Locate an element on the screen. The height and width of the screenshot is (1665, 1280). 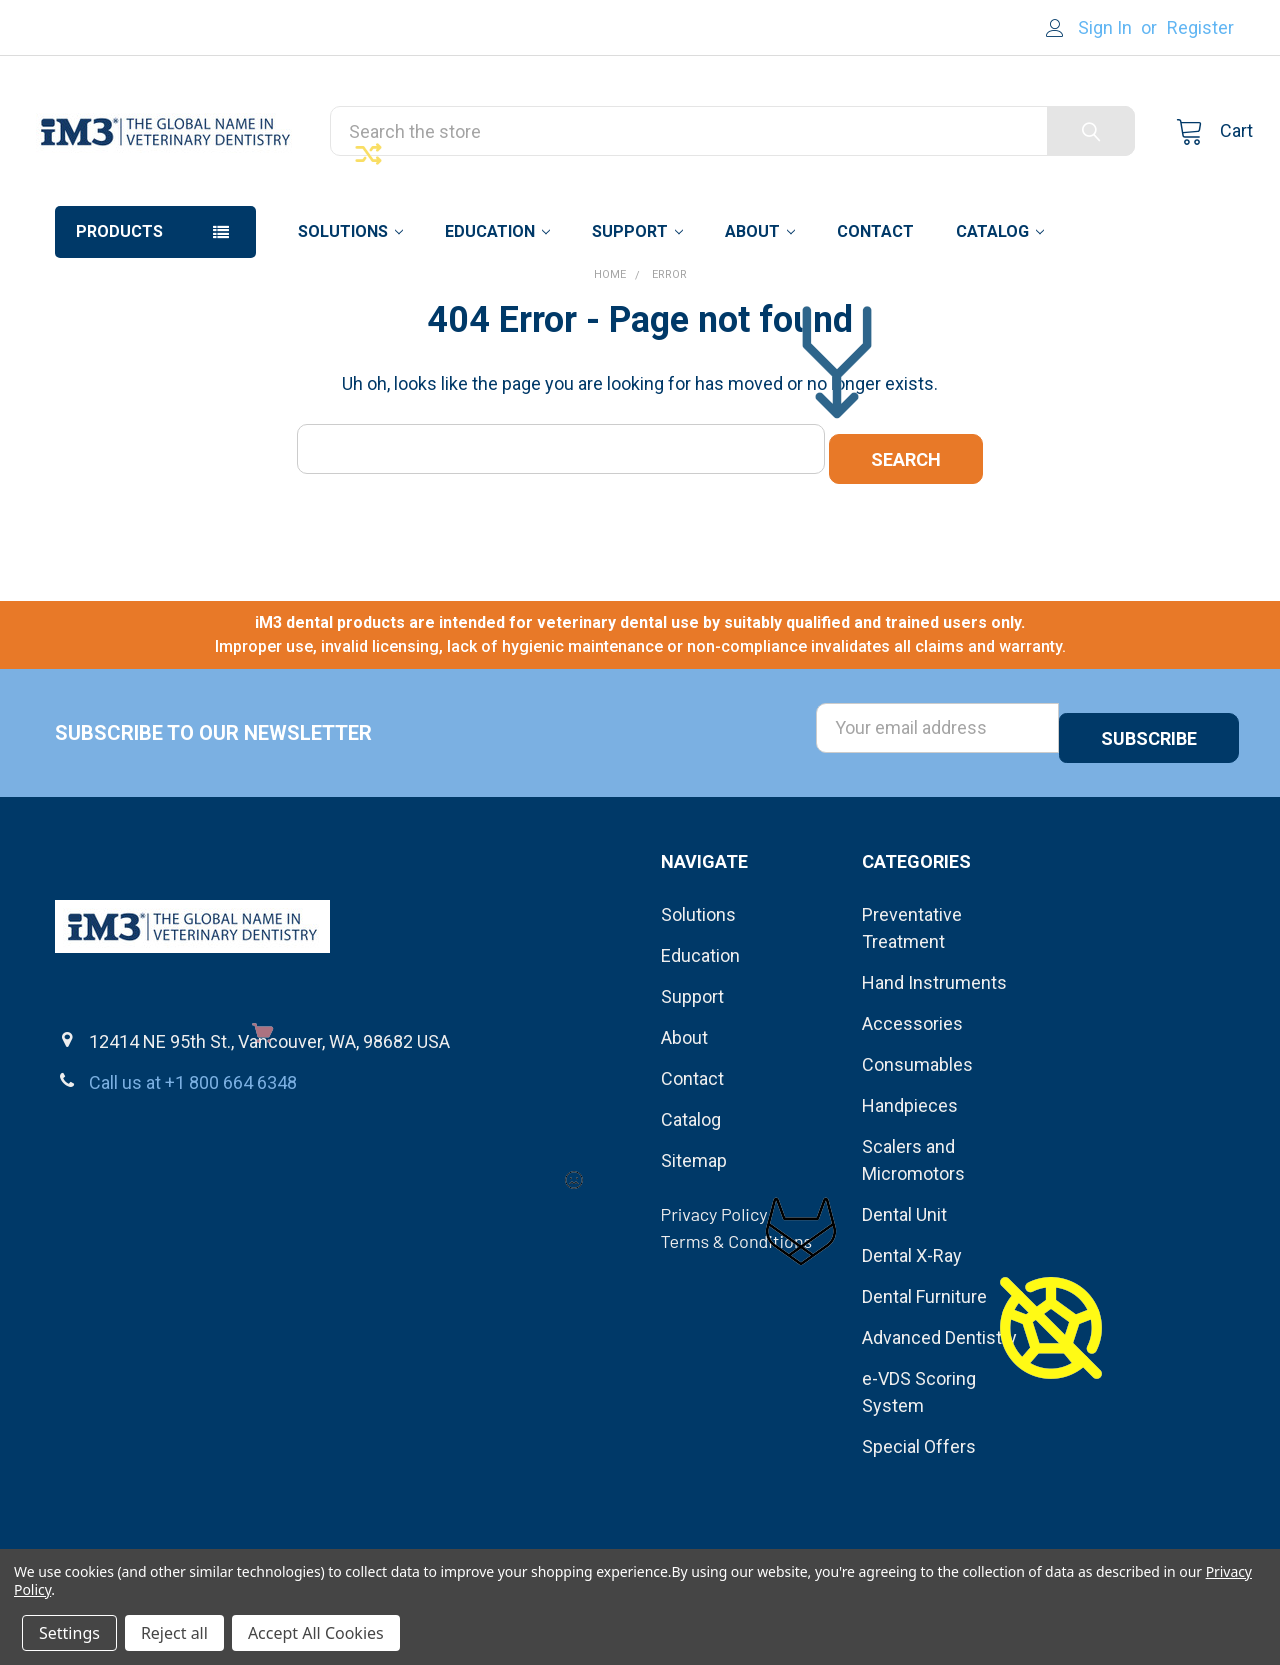
disable football/soccer notifications is located at coordinates (1051, 1328).